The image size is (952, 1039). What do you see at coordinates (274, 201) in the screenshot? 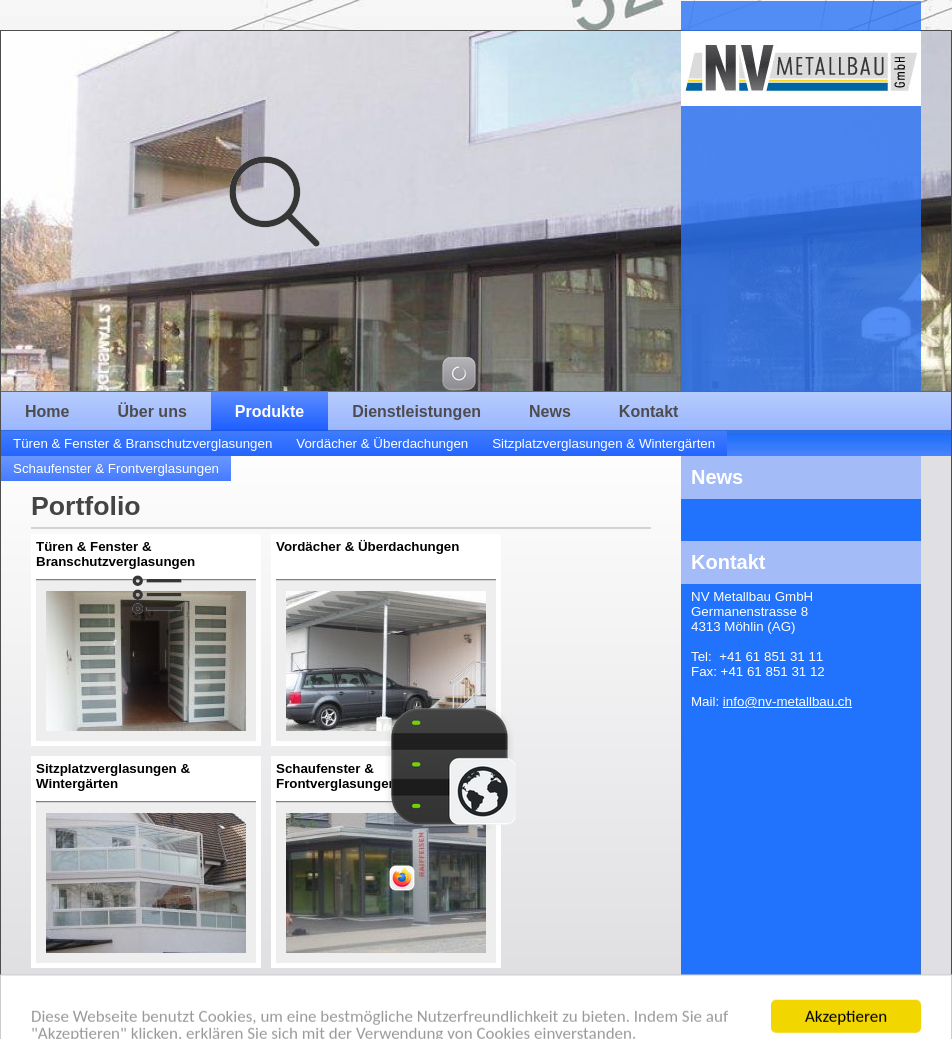
I see `search system preferences or settings` at bounding box center [274, 201].